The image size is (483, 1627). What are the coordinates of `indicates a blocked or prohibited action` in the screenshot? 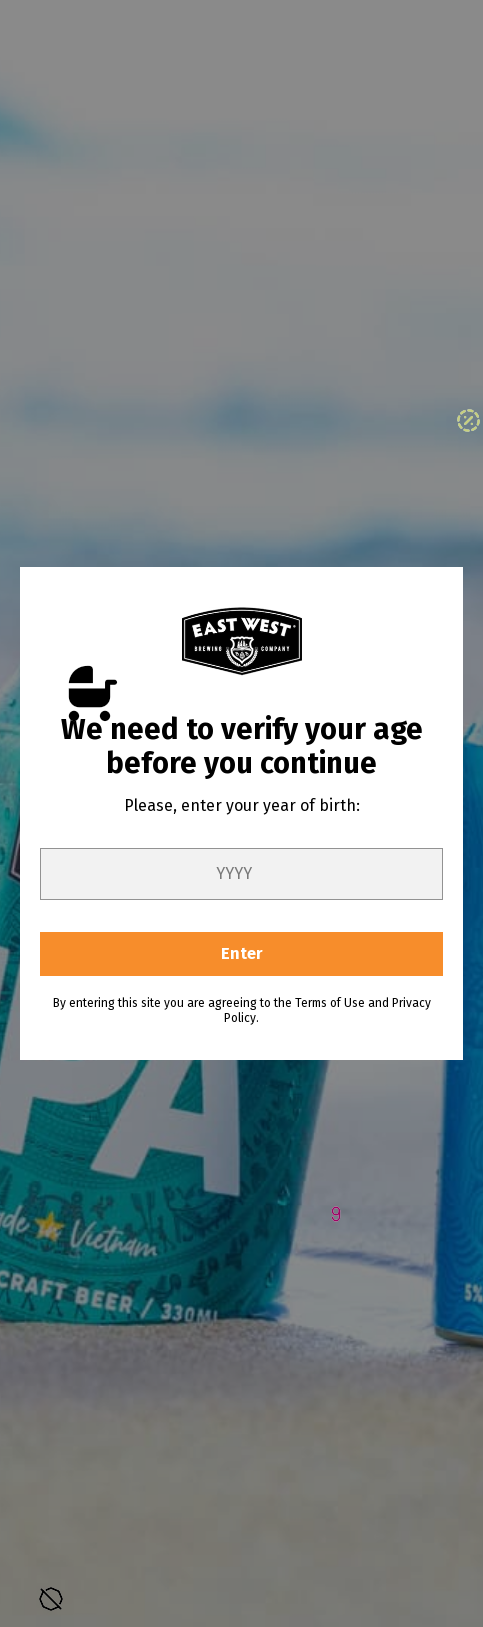 It's located at (51, 1599).